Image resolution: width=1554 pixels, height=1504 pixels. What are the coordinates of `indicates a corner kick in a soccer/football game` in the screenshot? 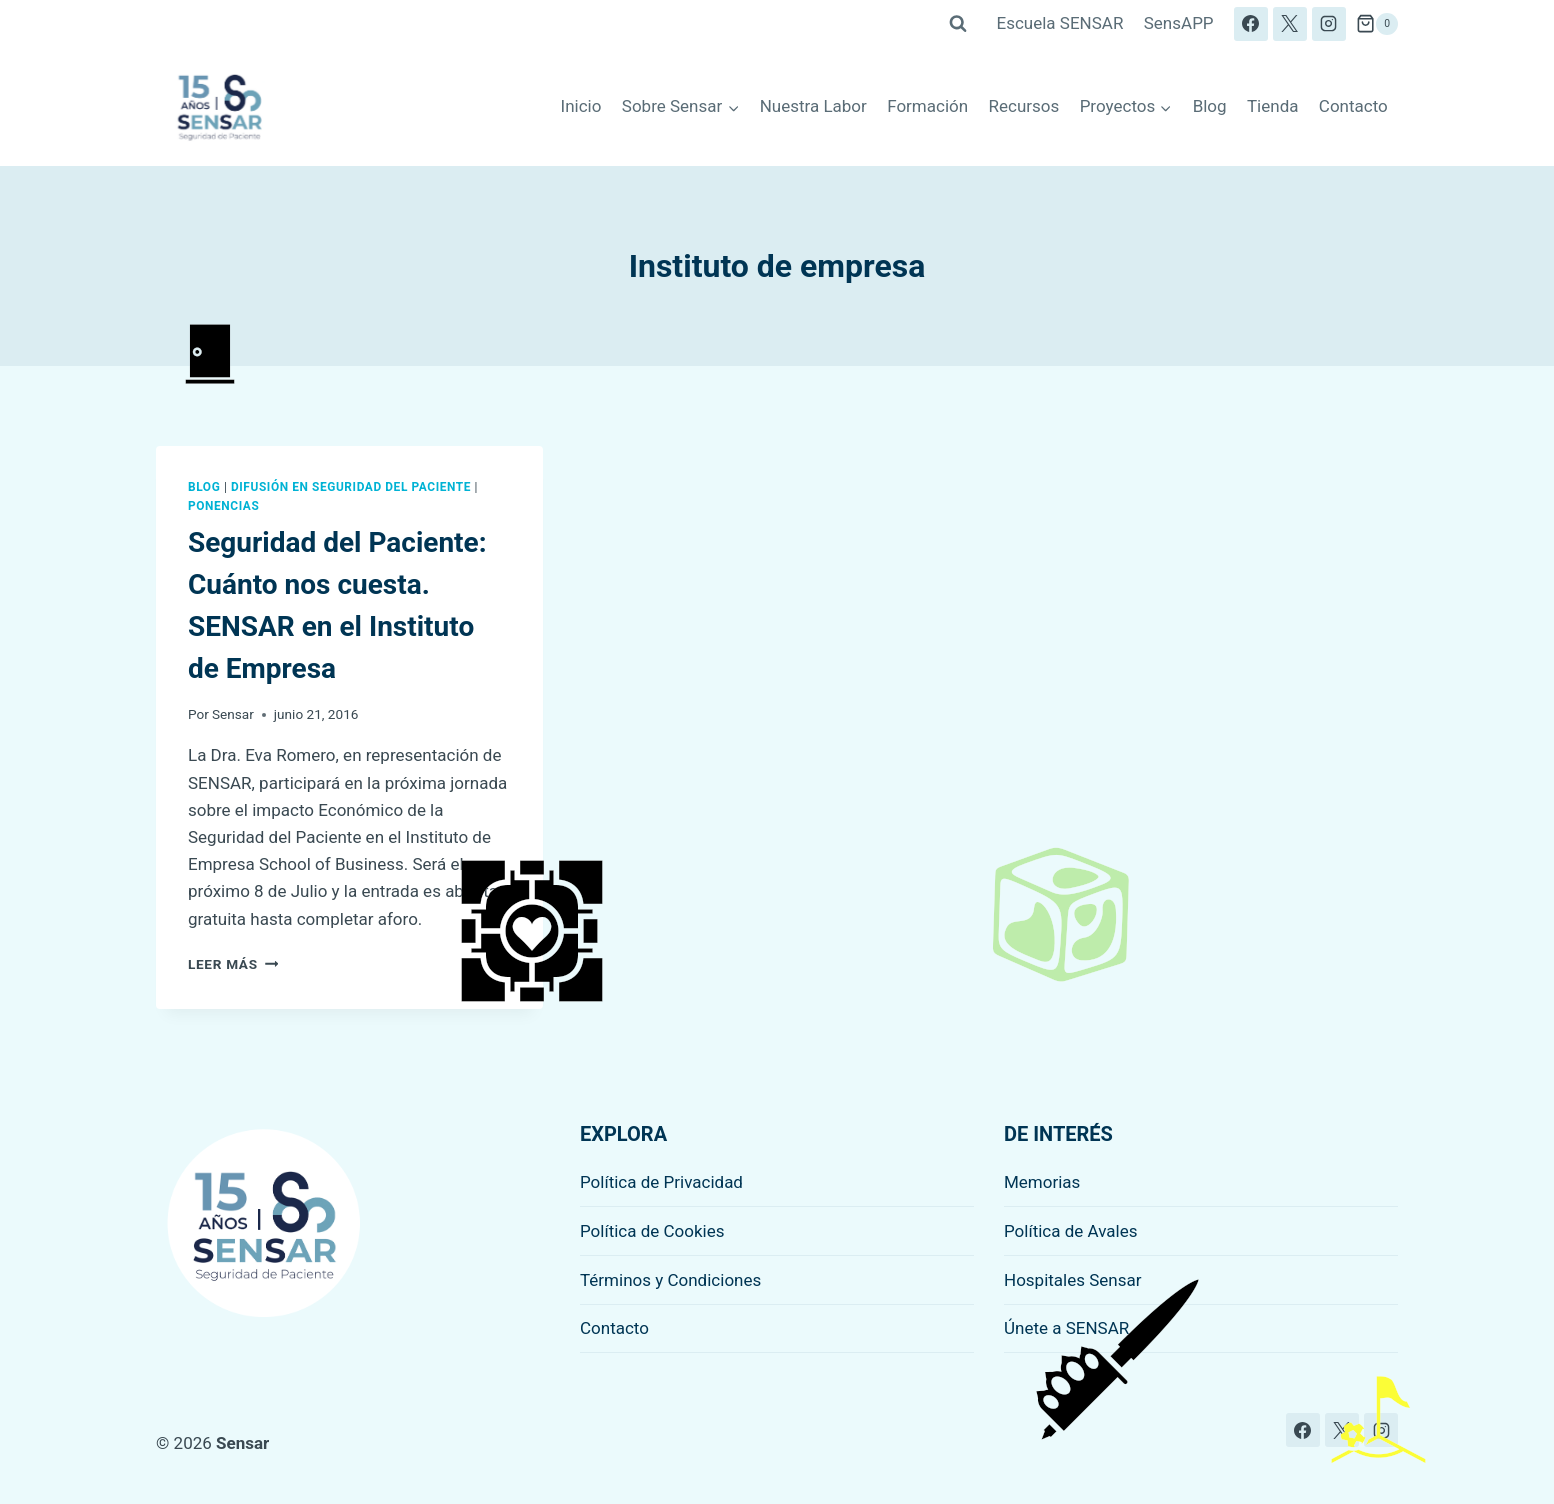 It's located at (1378, 1420).